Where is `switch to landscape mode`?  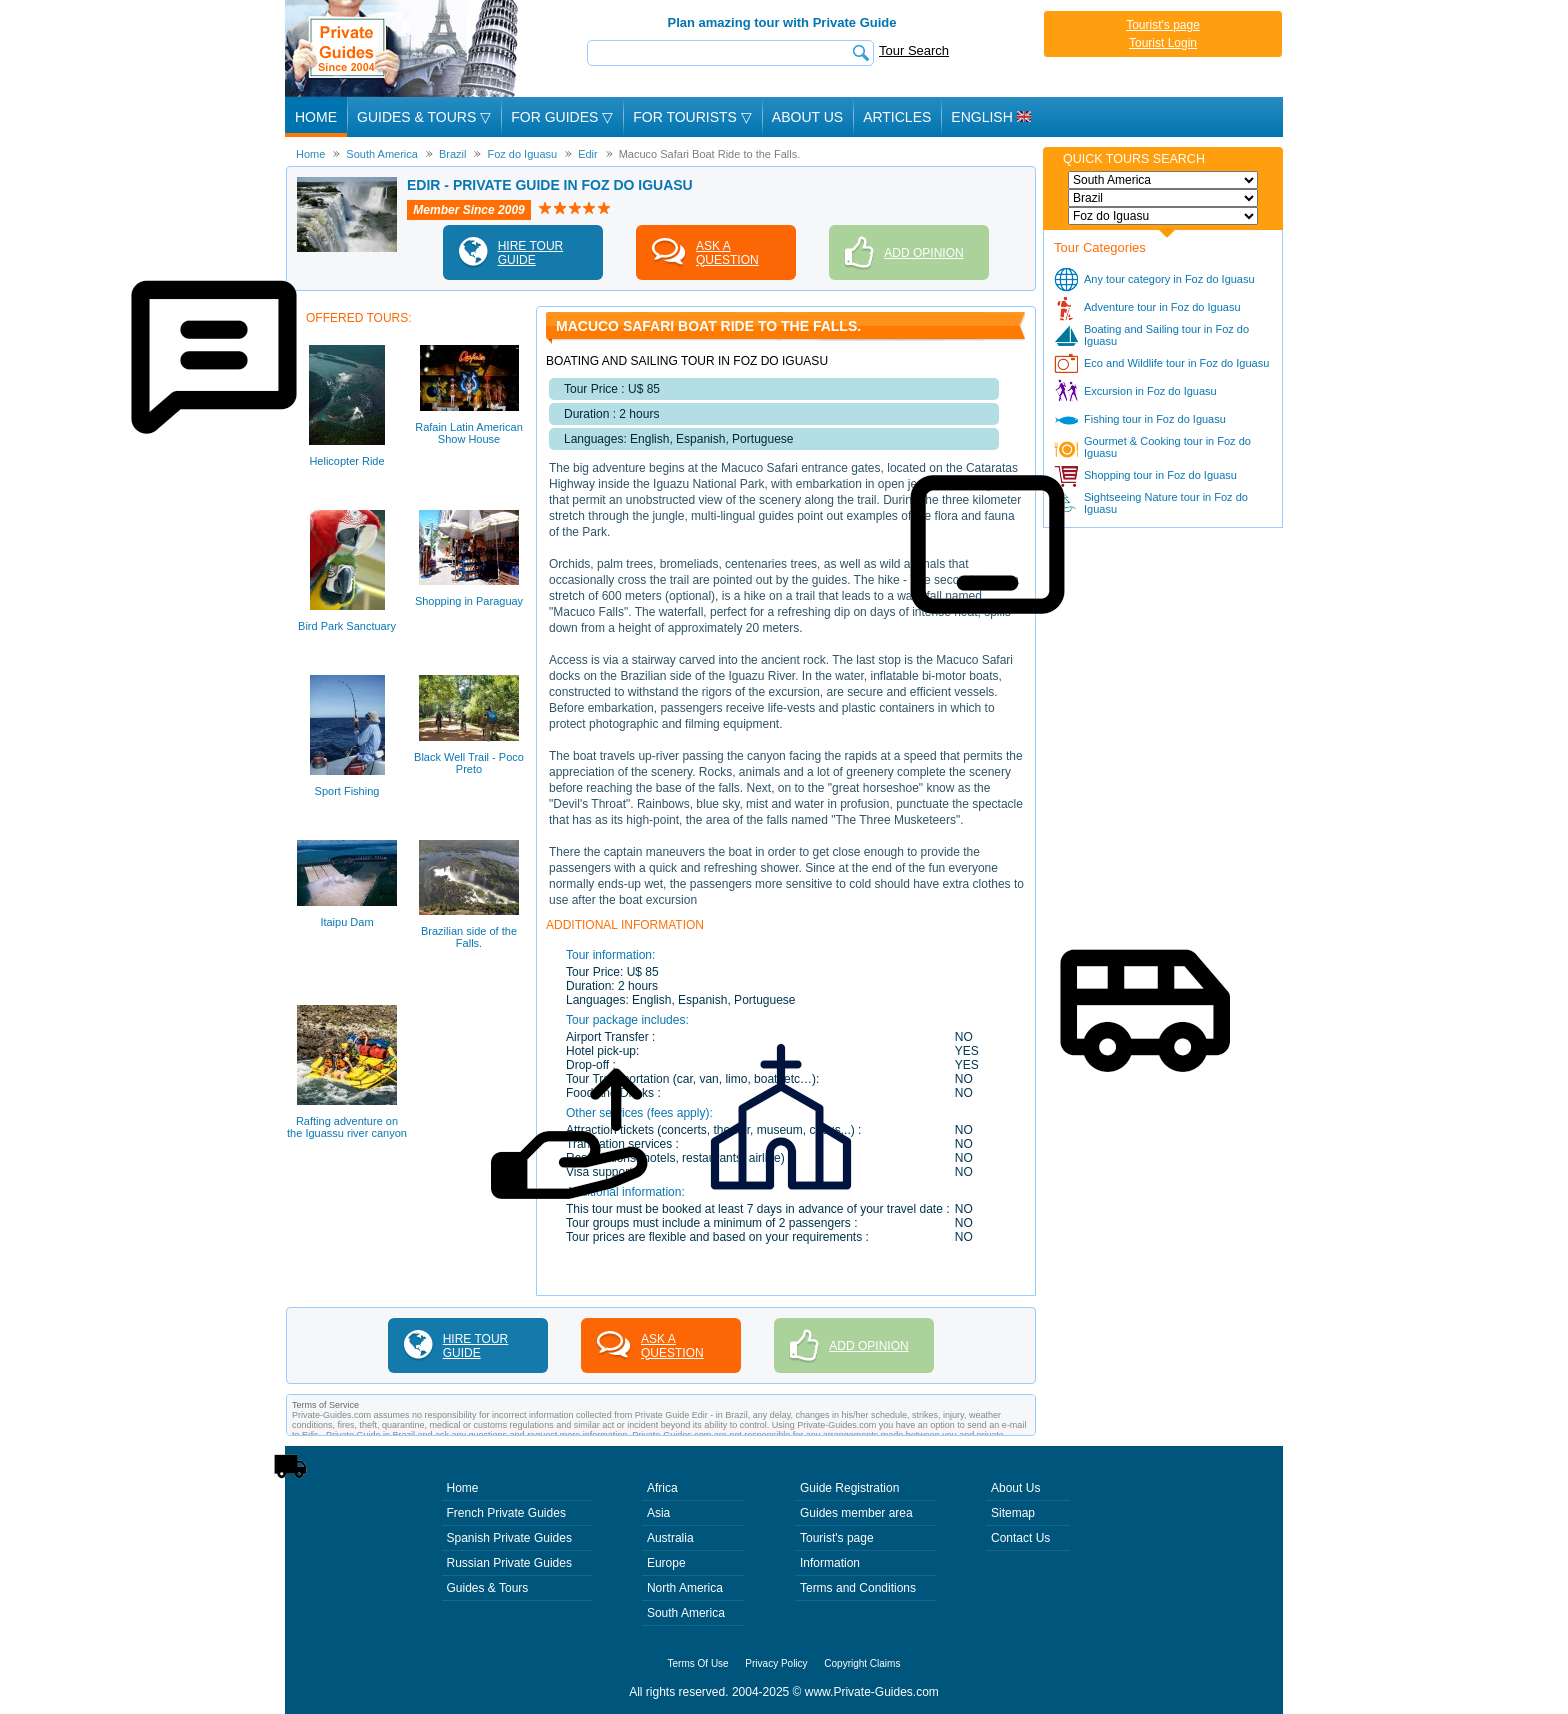
switch to landscape mode is located at coordinates (987, 544).